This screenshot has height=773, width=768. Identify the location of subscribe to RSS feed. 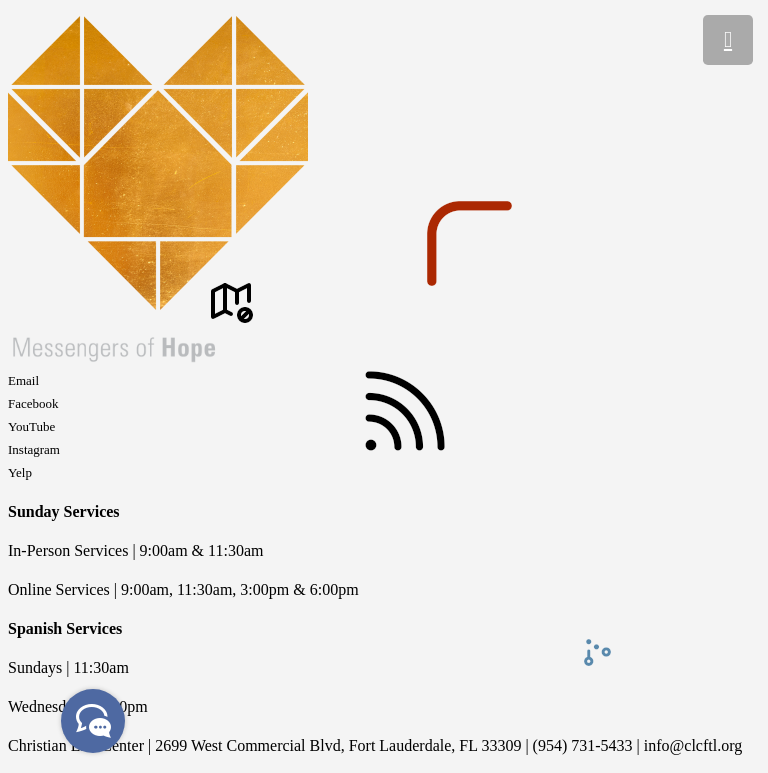
(401, 414).